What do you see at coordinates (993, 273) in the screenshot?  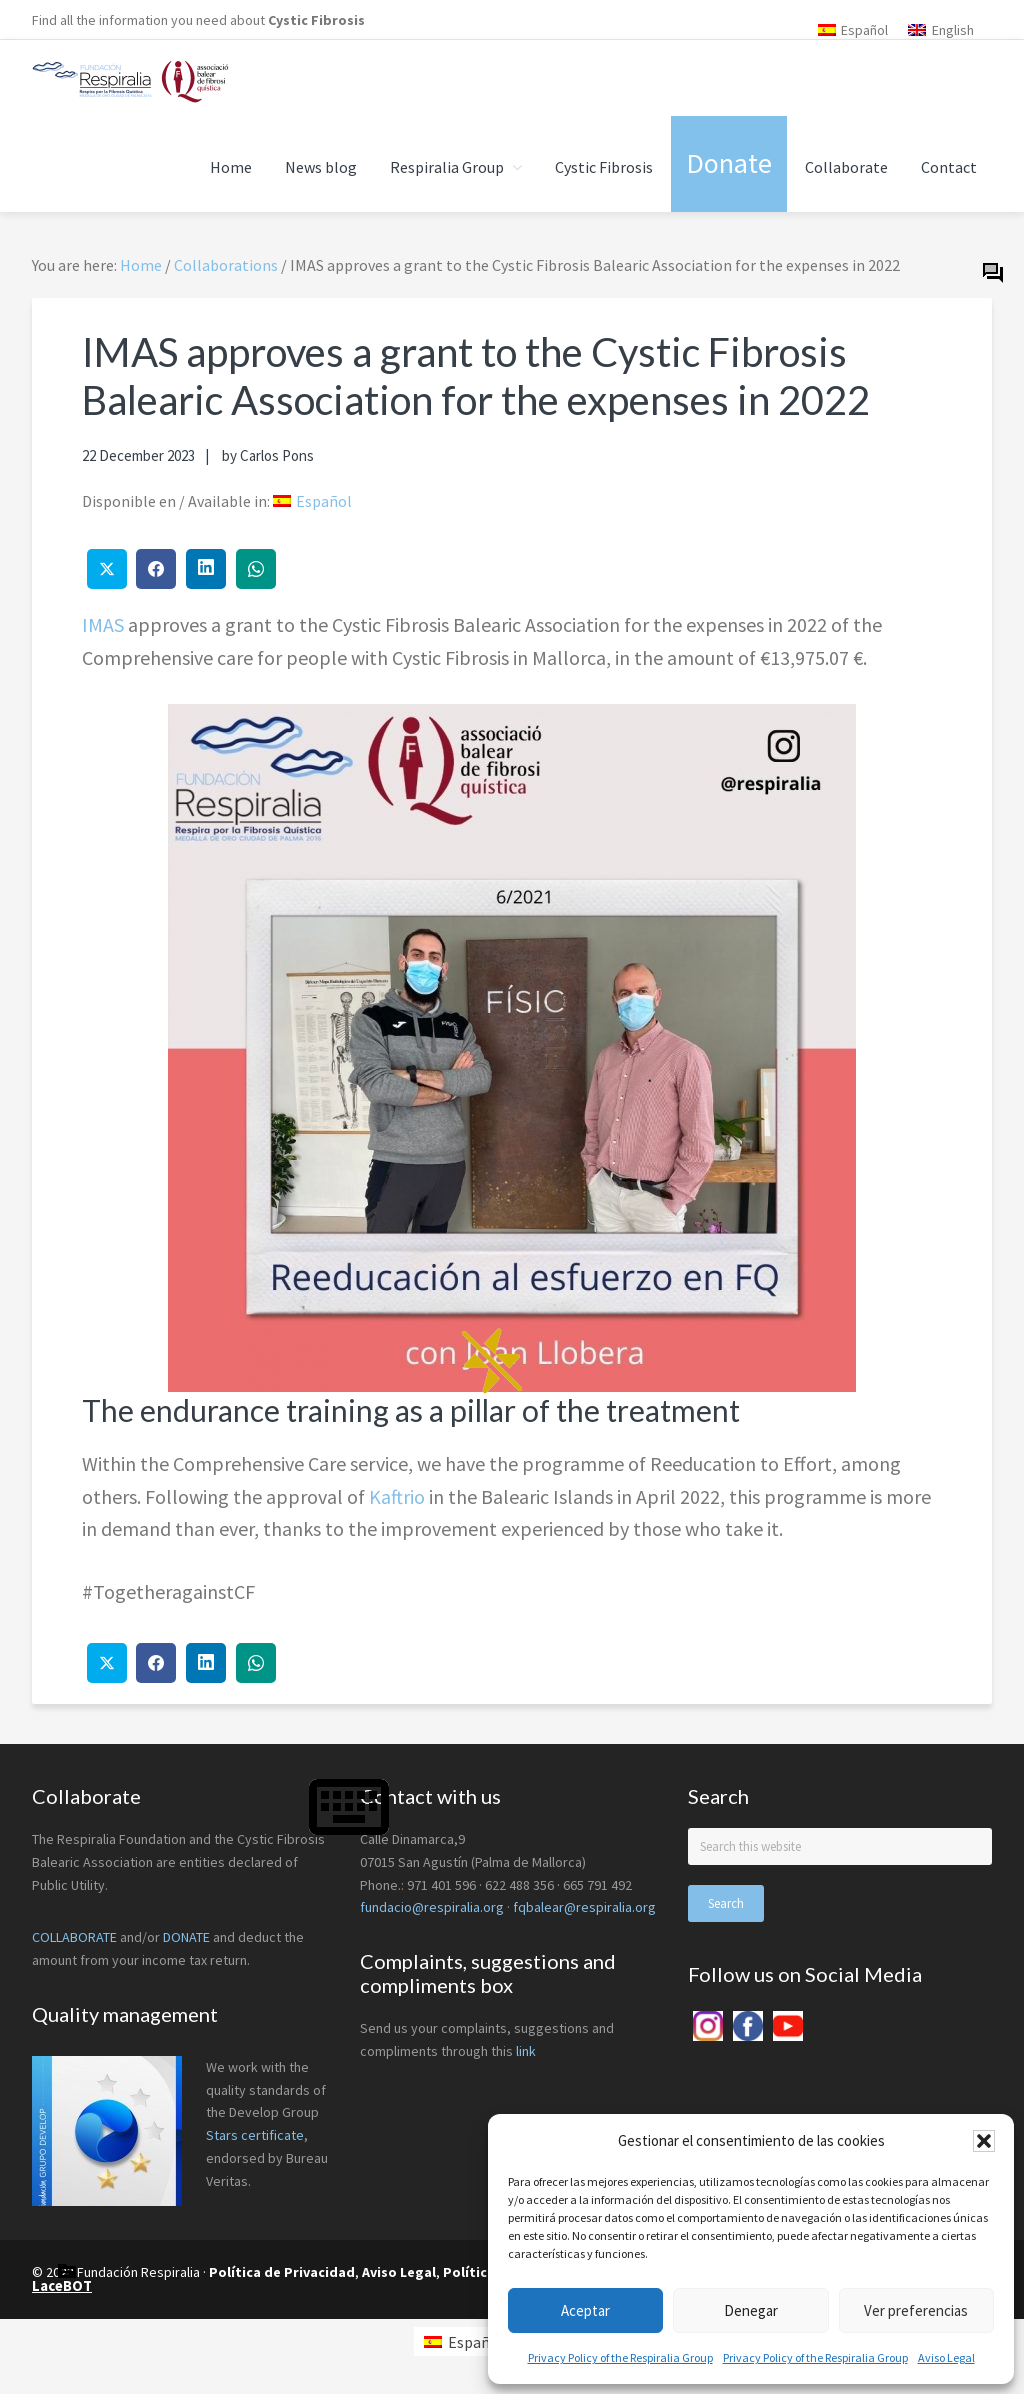 I see `open messages or chat` at bounding box center [993, 273].